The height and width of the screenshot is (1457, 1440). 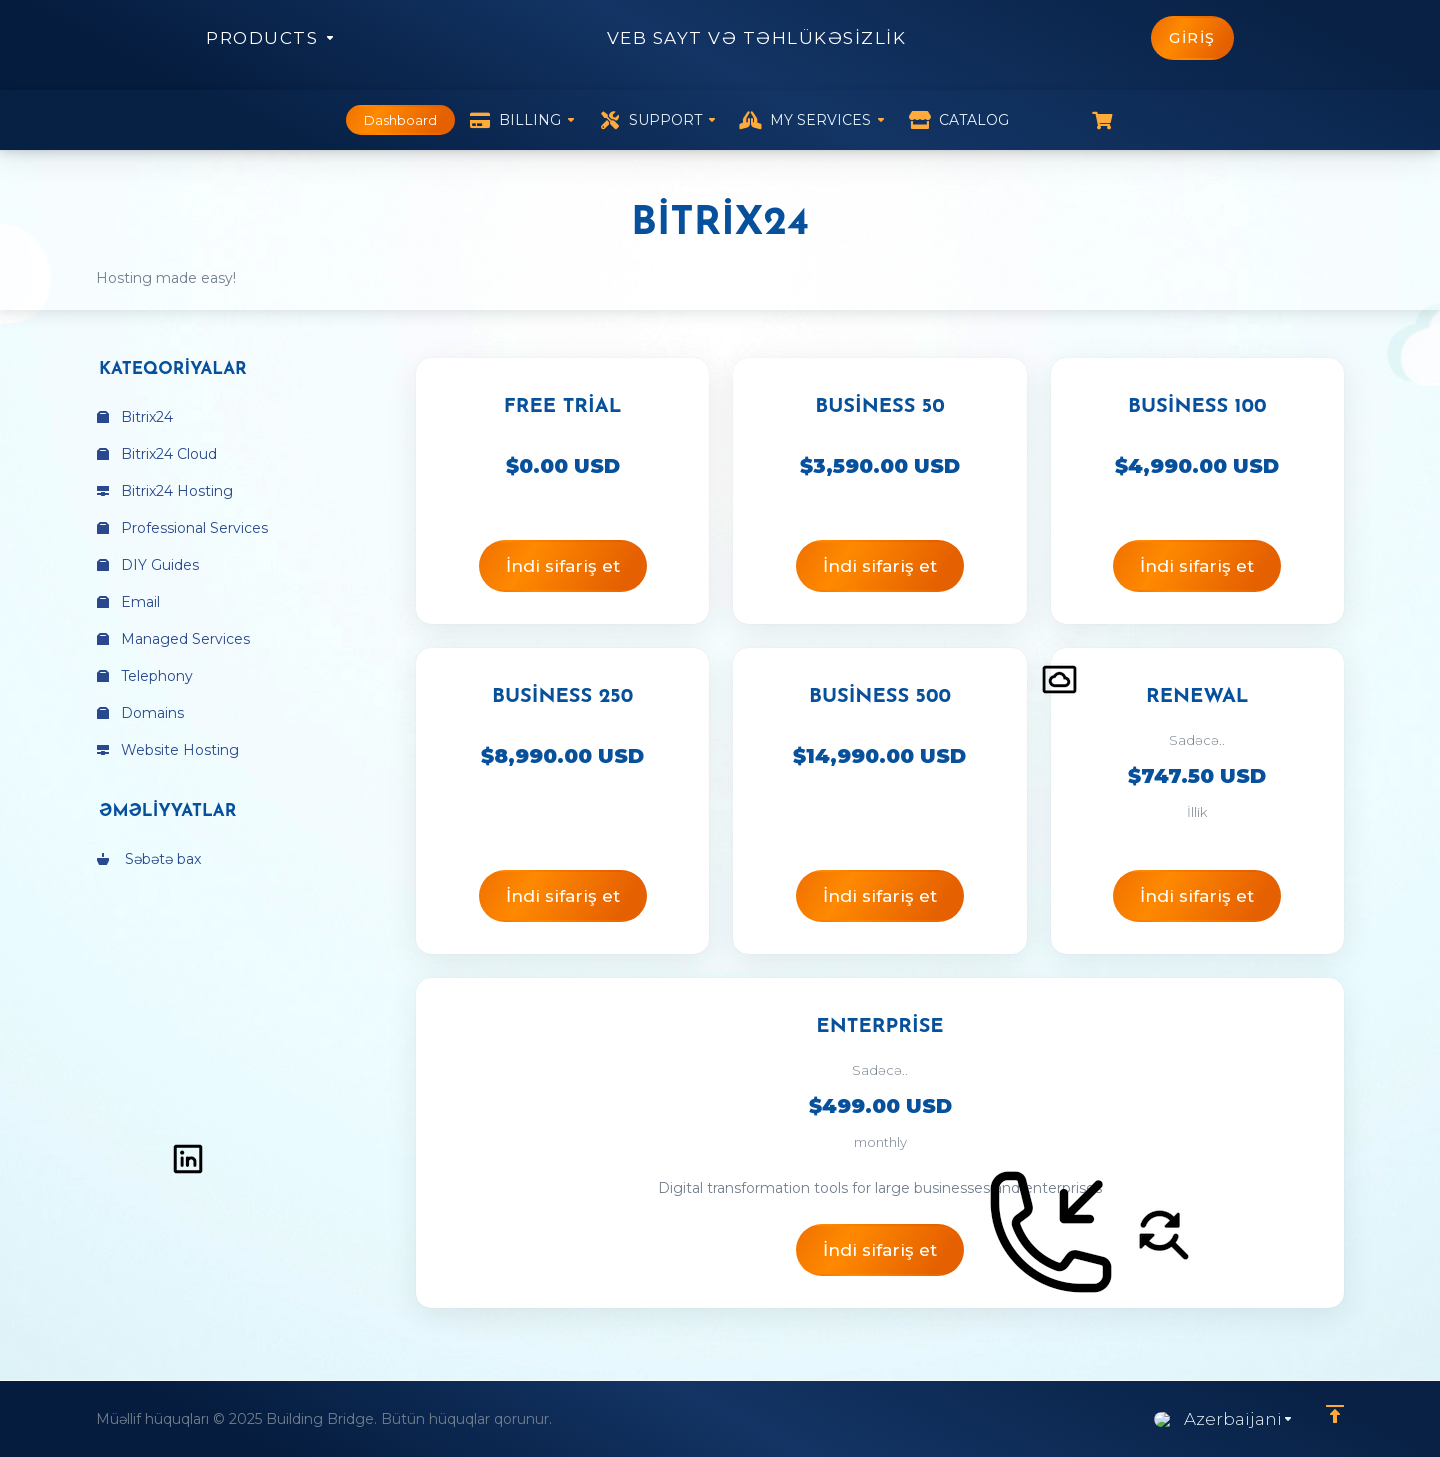 I want to click on find and replace text or content, so click(x=1162, y=1233).